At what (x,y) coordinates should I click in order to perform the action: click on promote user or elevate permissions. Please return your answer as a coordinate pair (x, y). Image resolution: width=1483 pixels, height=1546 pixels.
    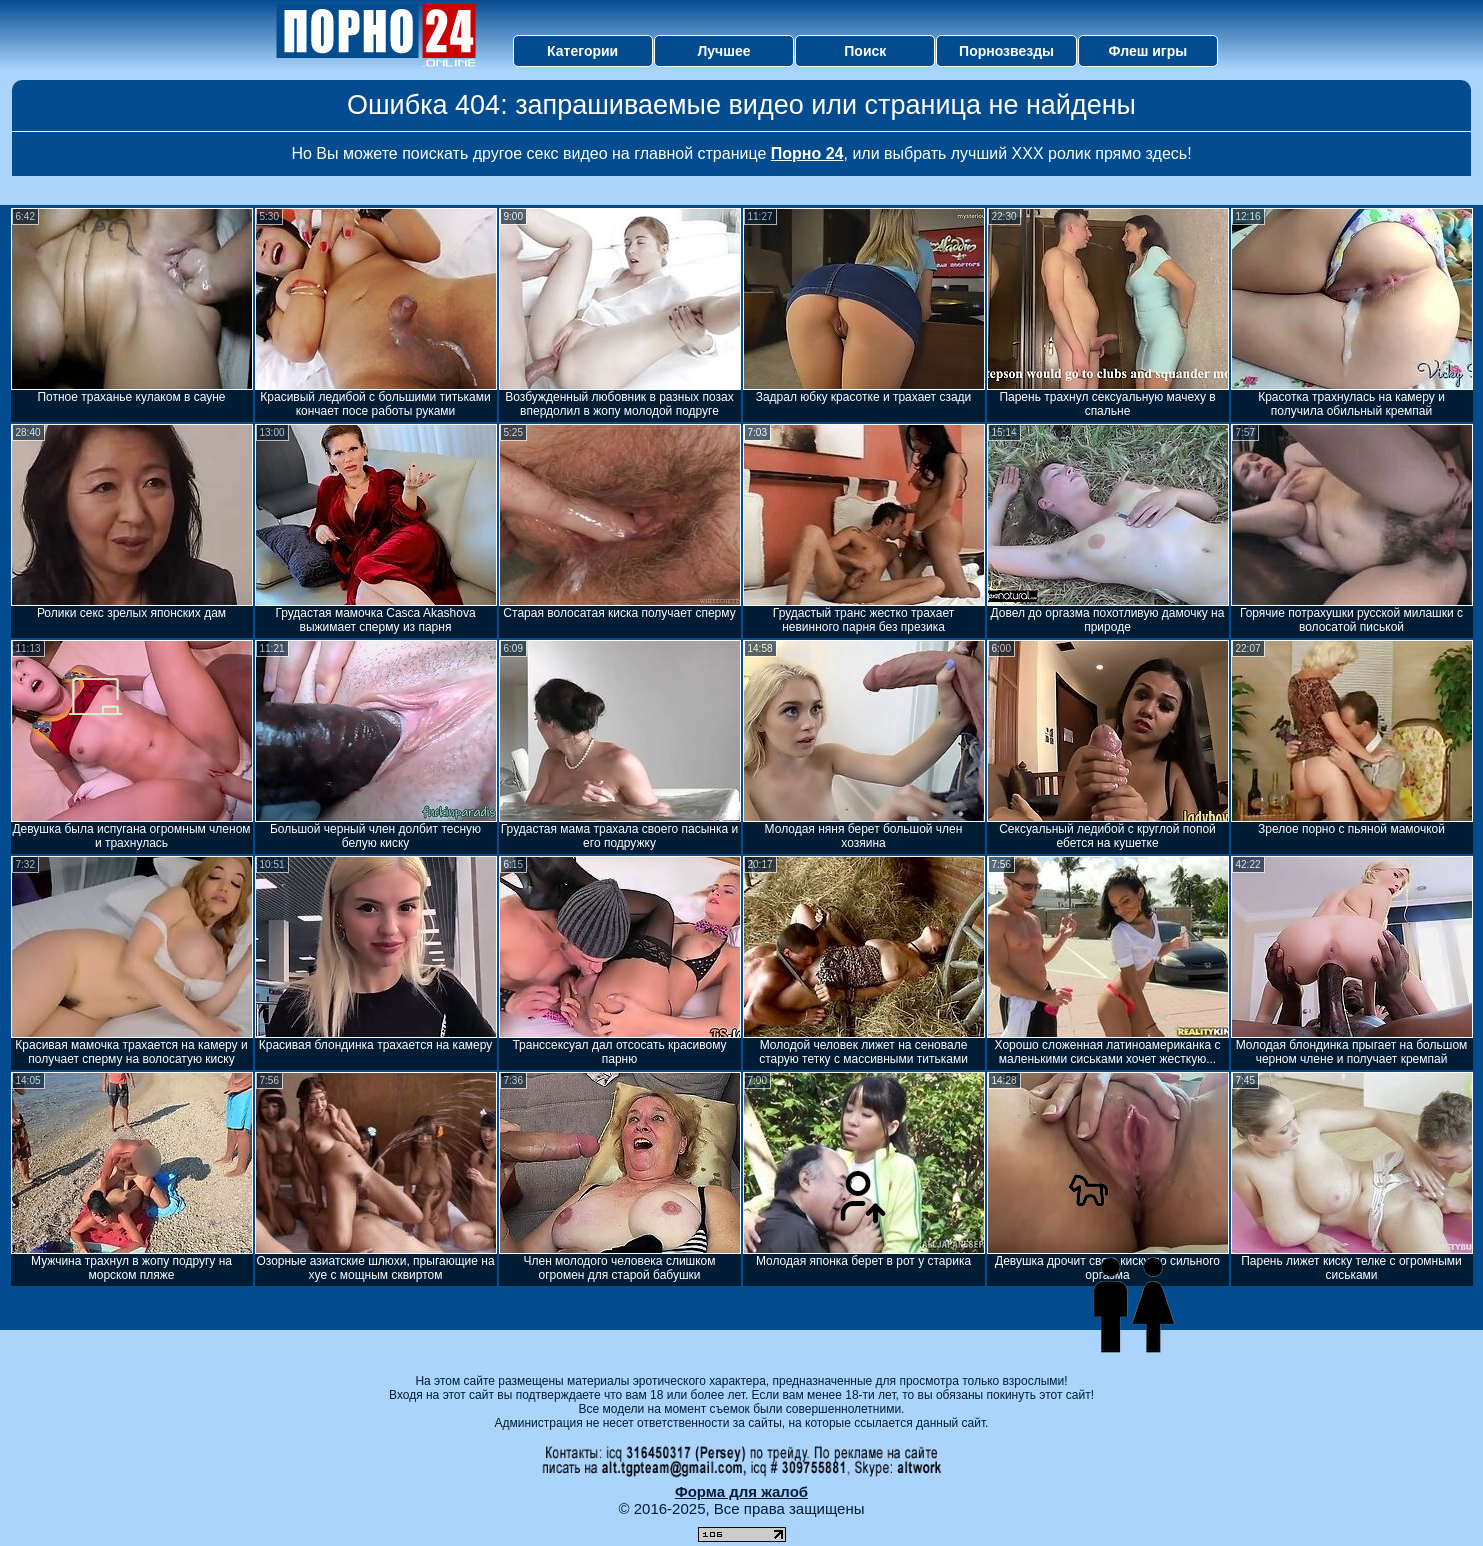
    Looking at the image, I should click on (858, 1196).